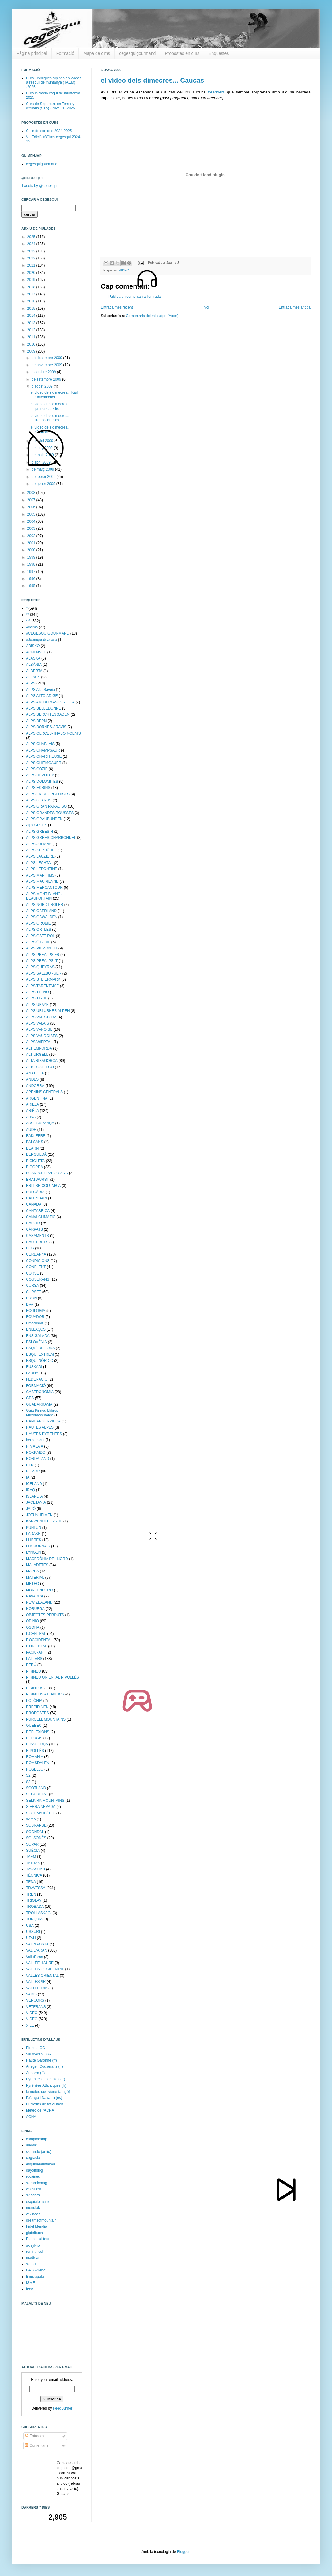 The height and width of the screenshot is (2576, 332). Describe the element at coordinates (153, 1536) in the screenshot. I see `loading content in progress` at that location.